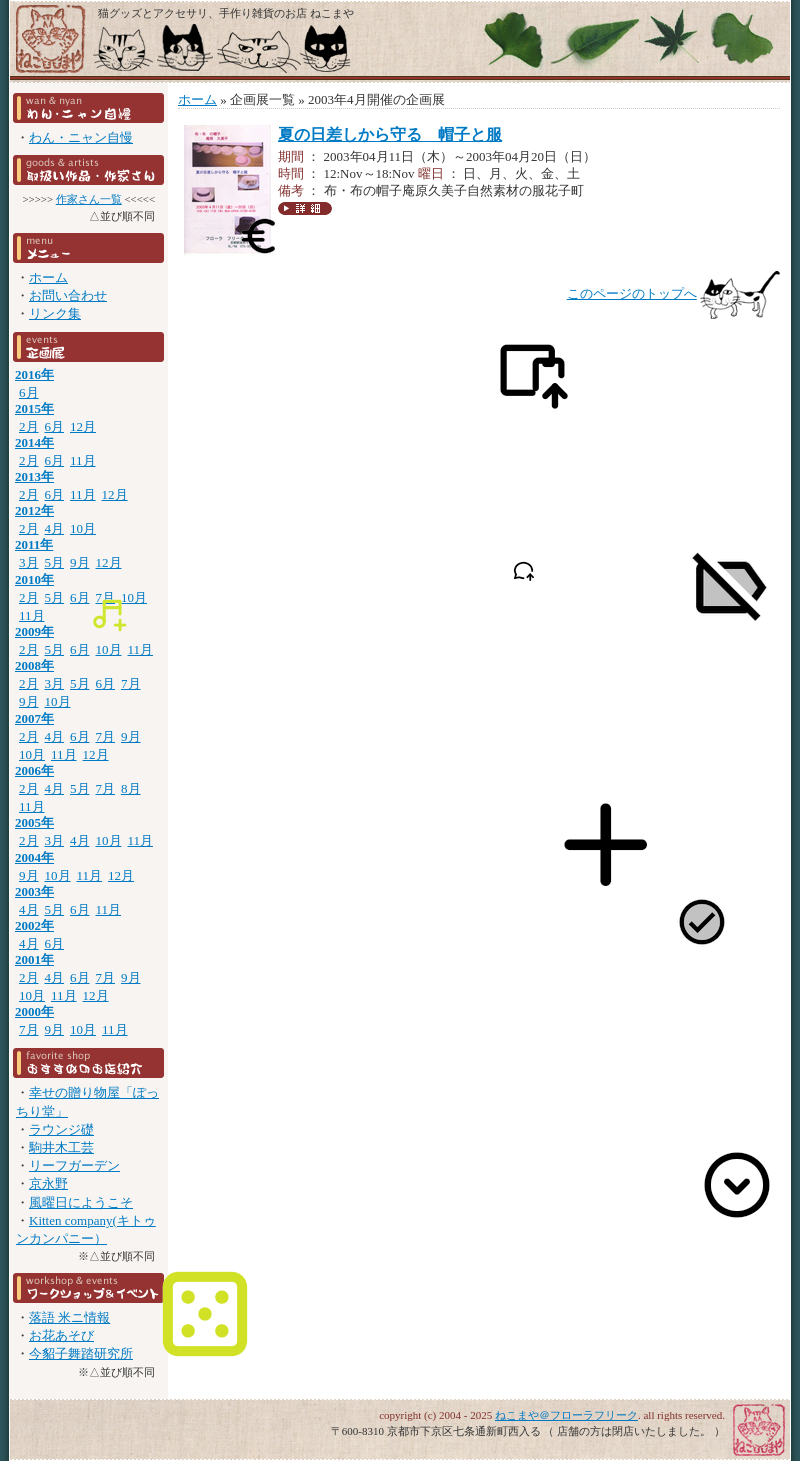 The width and height of the screenshot is (800, 1461). I want to click on roll dice or generate random number, so click(205, 1314).